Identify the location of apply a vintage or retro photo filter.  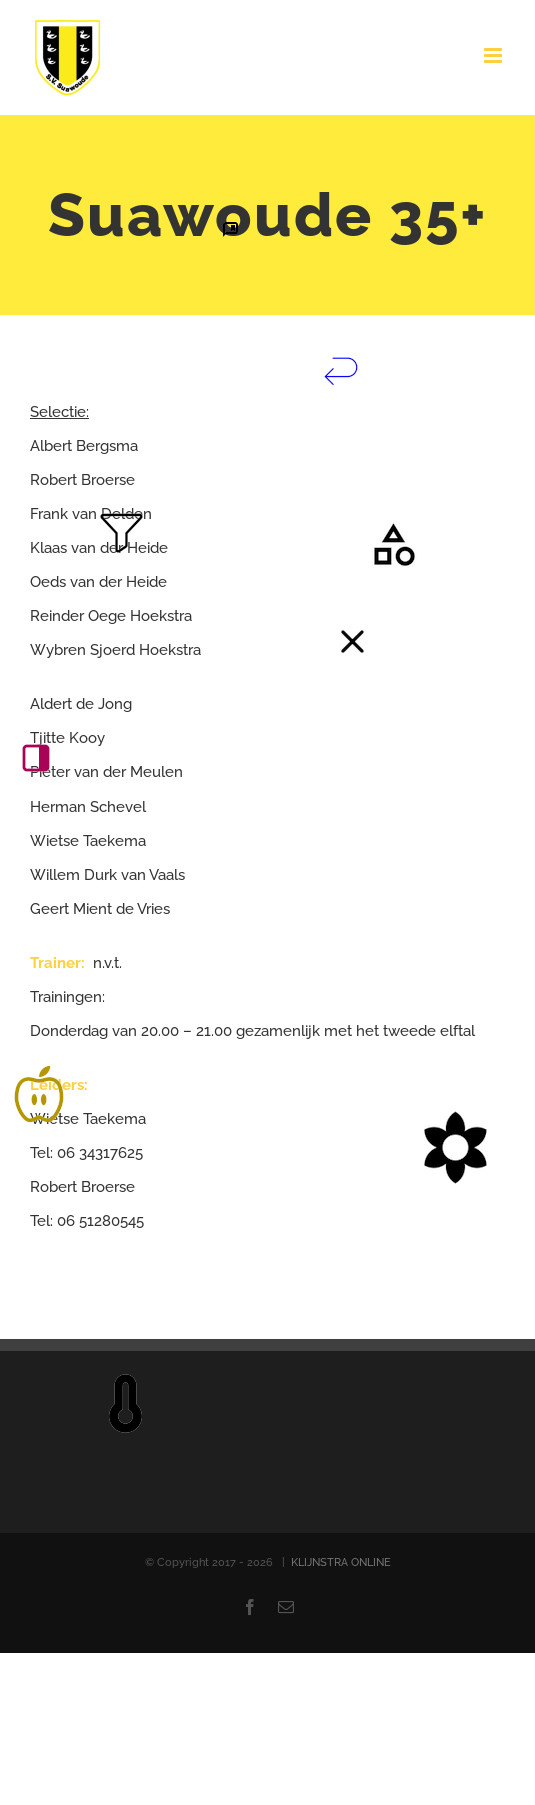
(455, 1147).